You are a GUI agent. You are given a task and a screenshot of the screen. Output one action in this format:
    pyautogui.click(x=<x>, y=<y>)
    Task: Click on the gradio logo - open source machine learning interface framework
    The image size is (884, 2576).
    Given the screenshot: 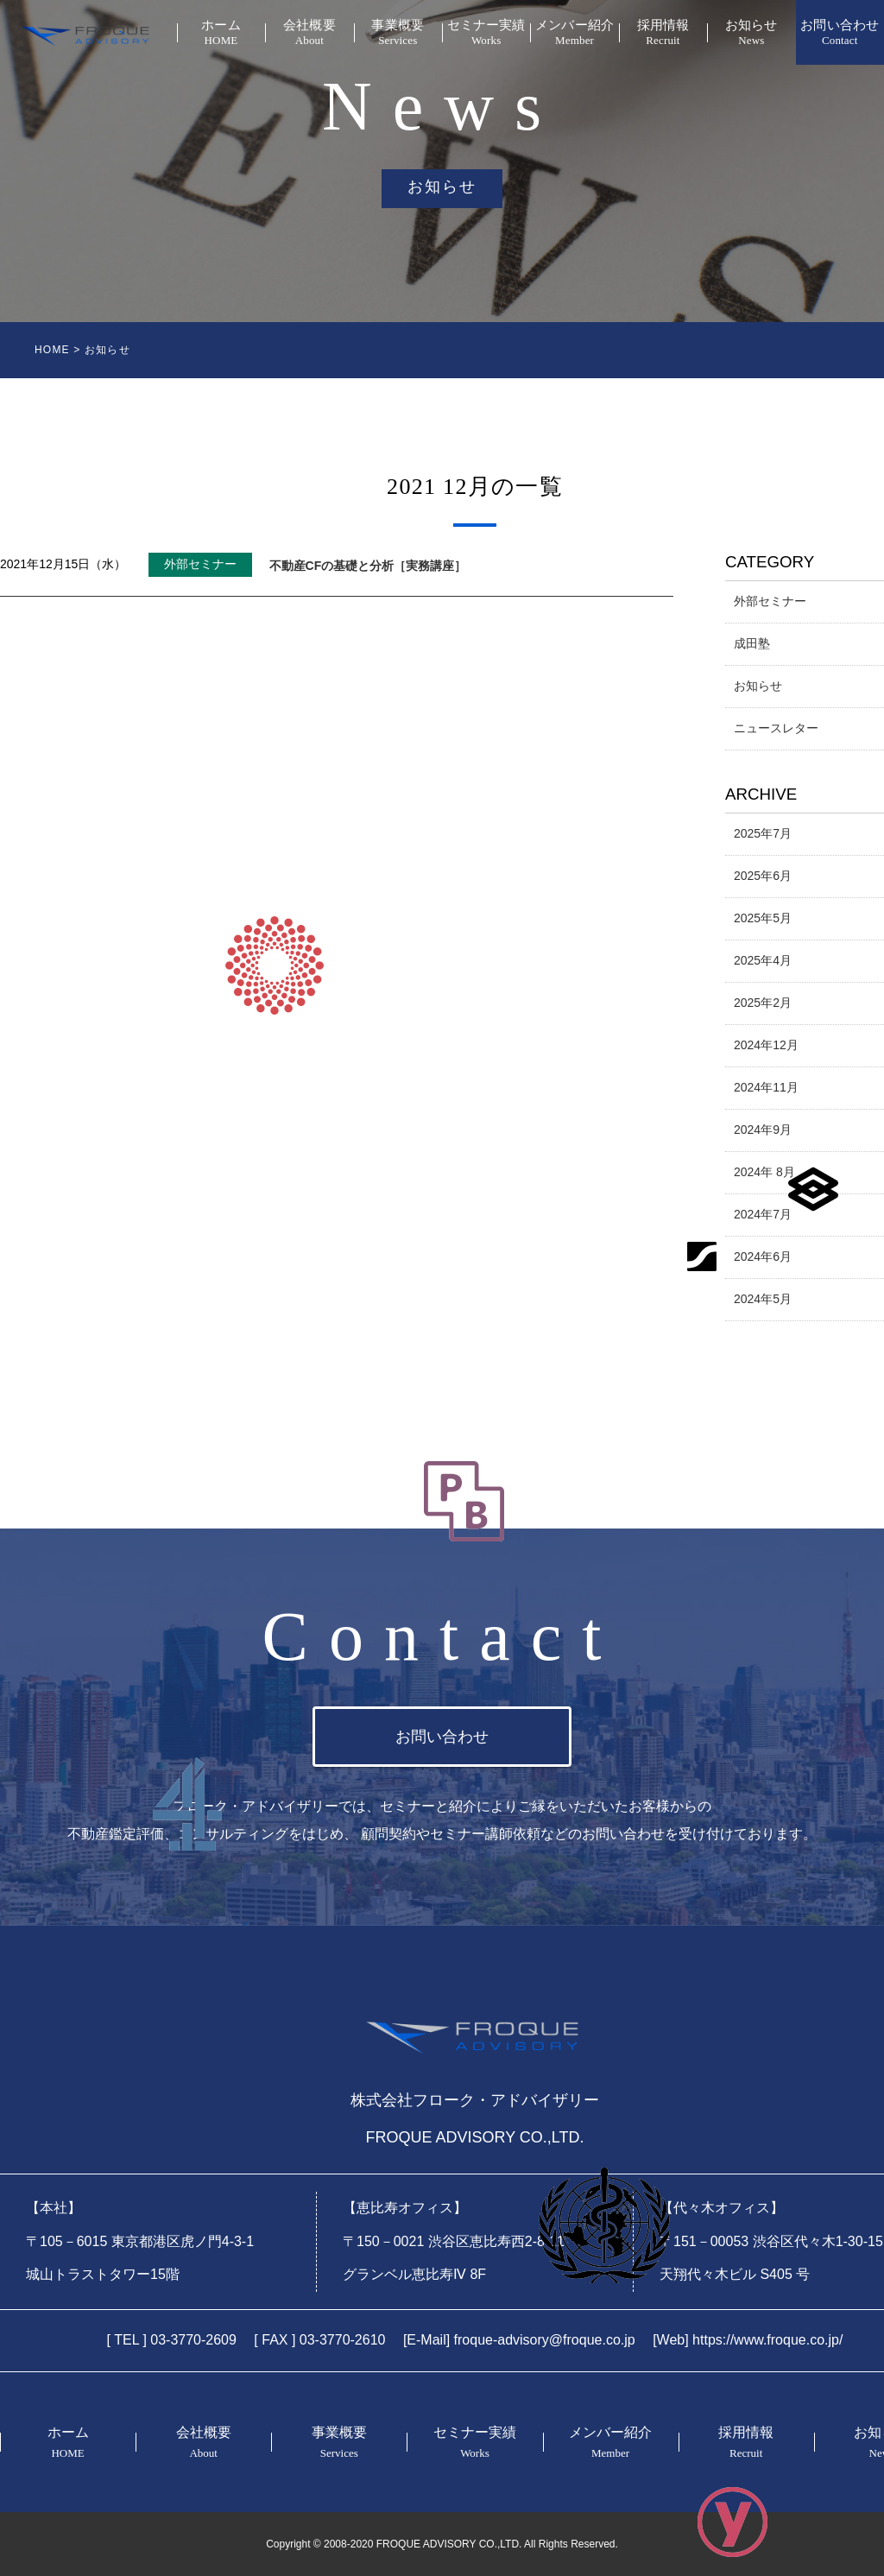 What is the action you would take?
    pyautogui.click(x=813, y=1189)
    